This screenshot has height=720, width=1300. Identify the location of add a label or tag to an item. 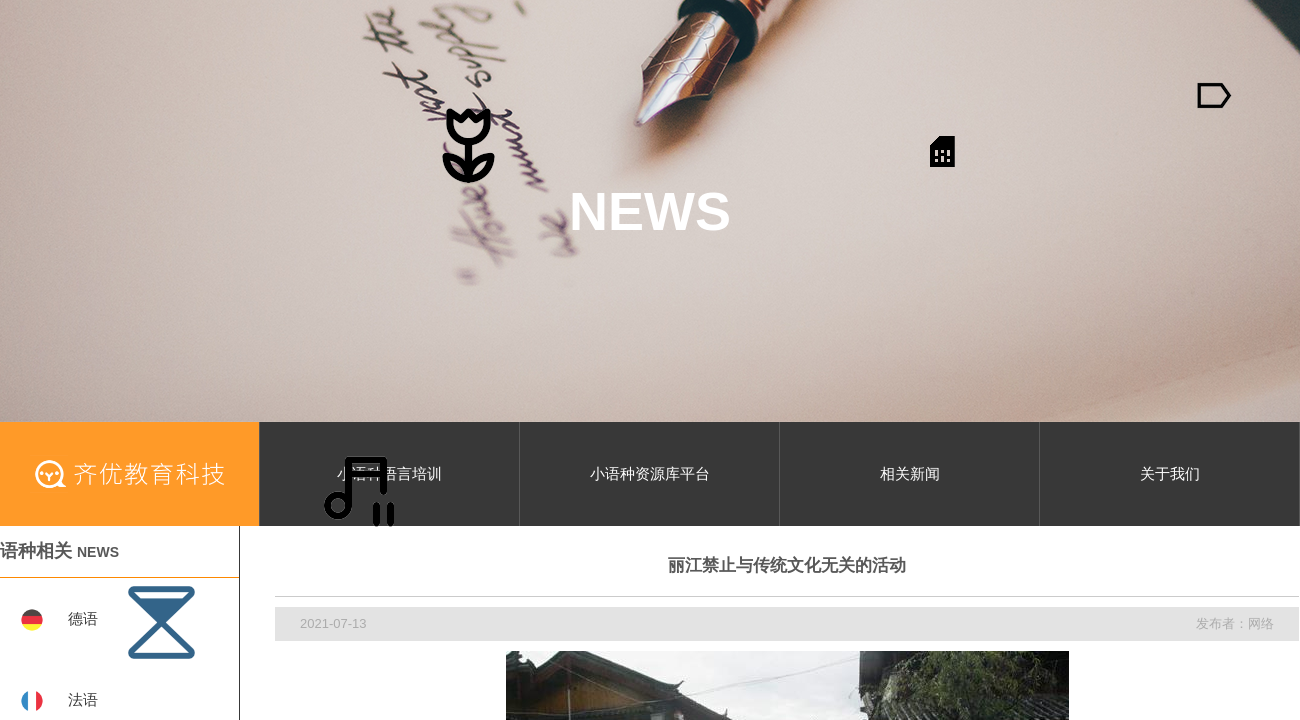
(1213, 95).